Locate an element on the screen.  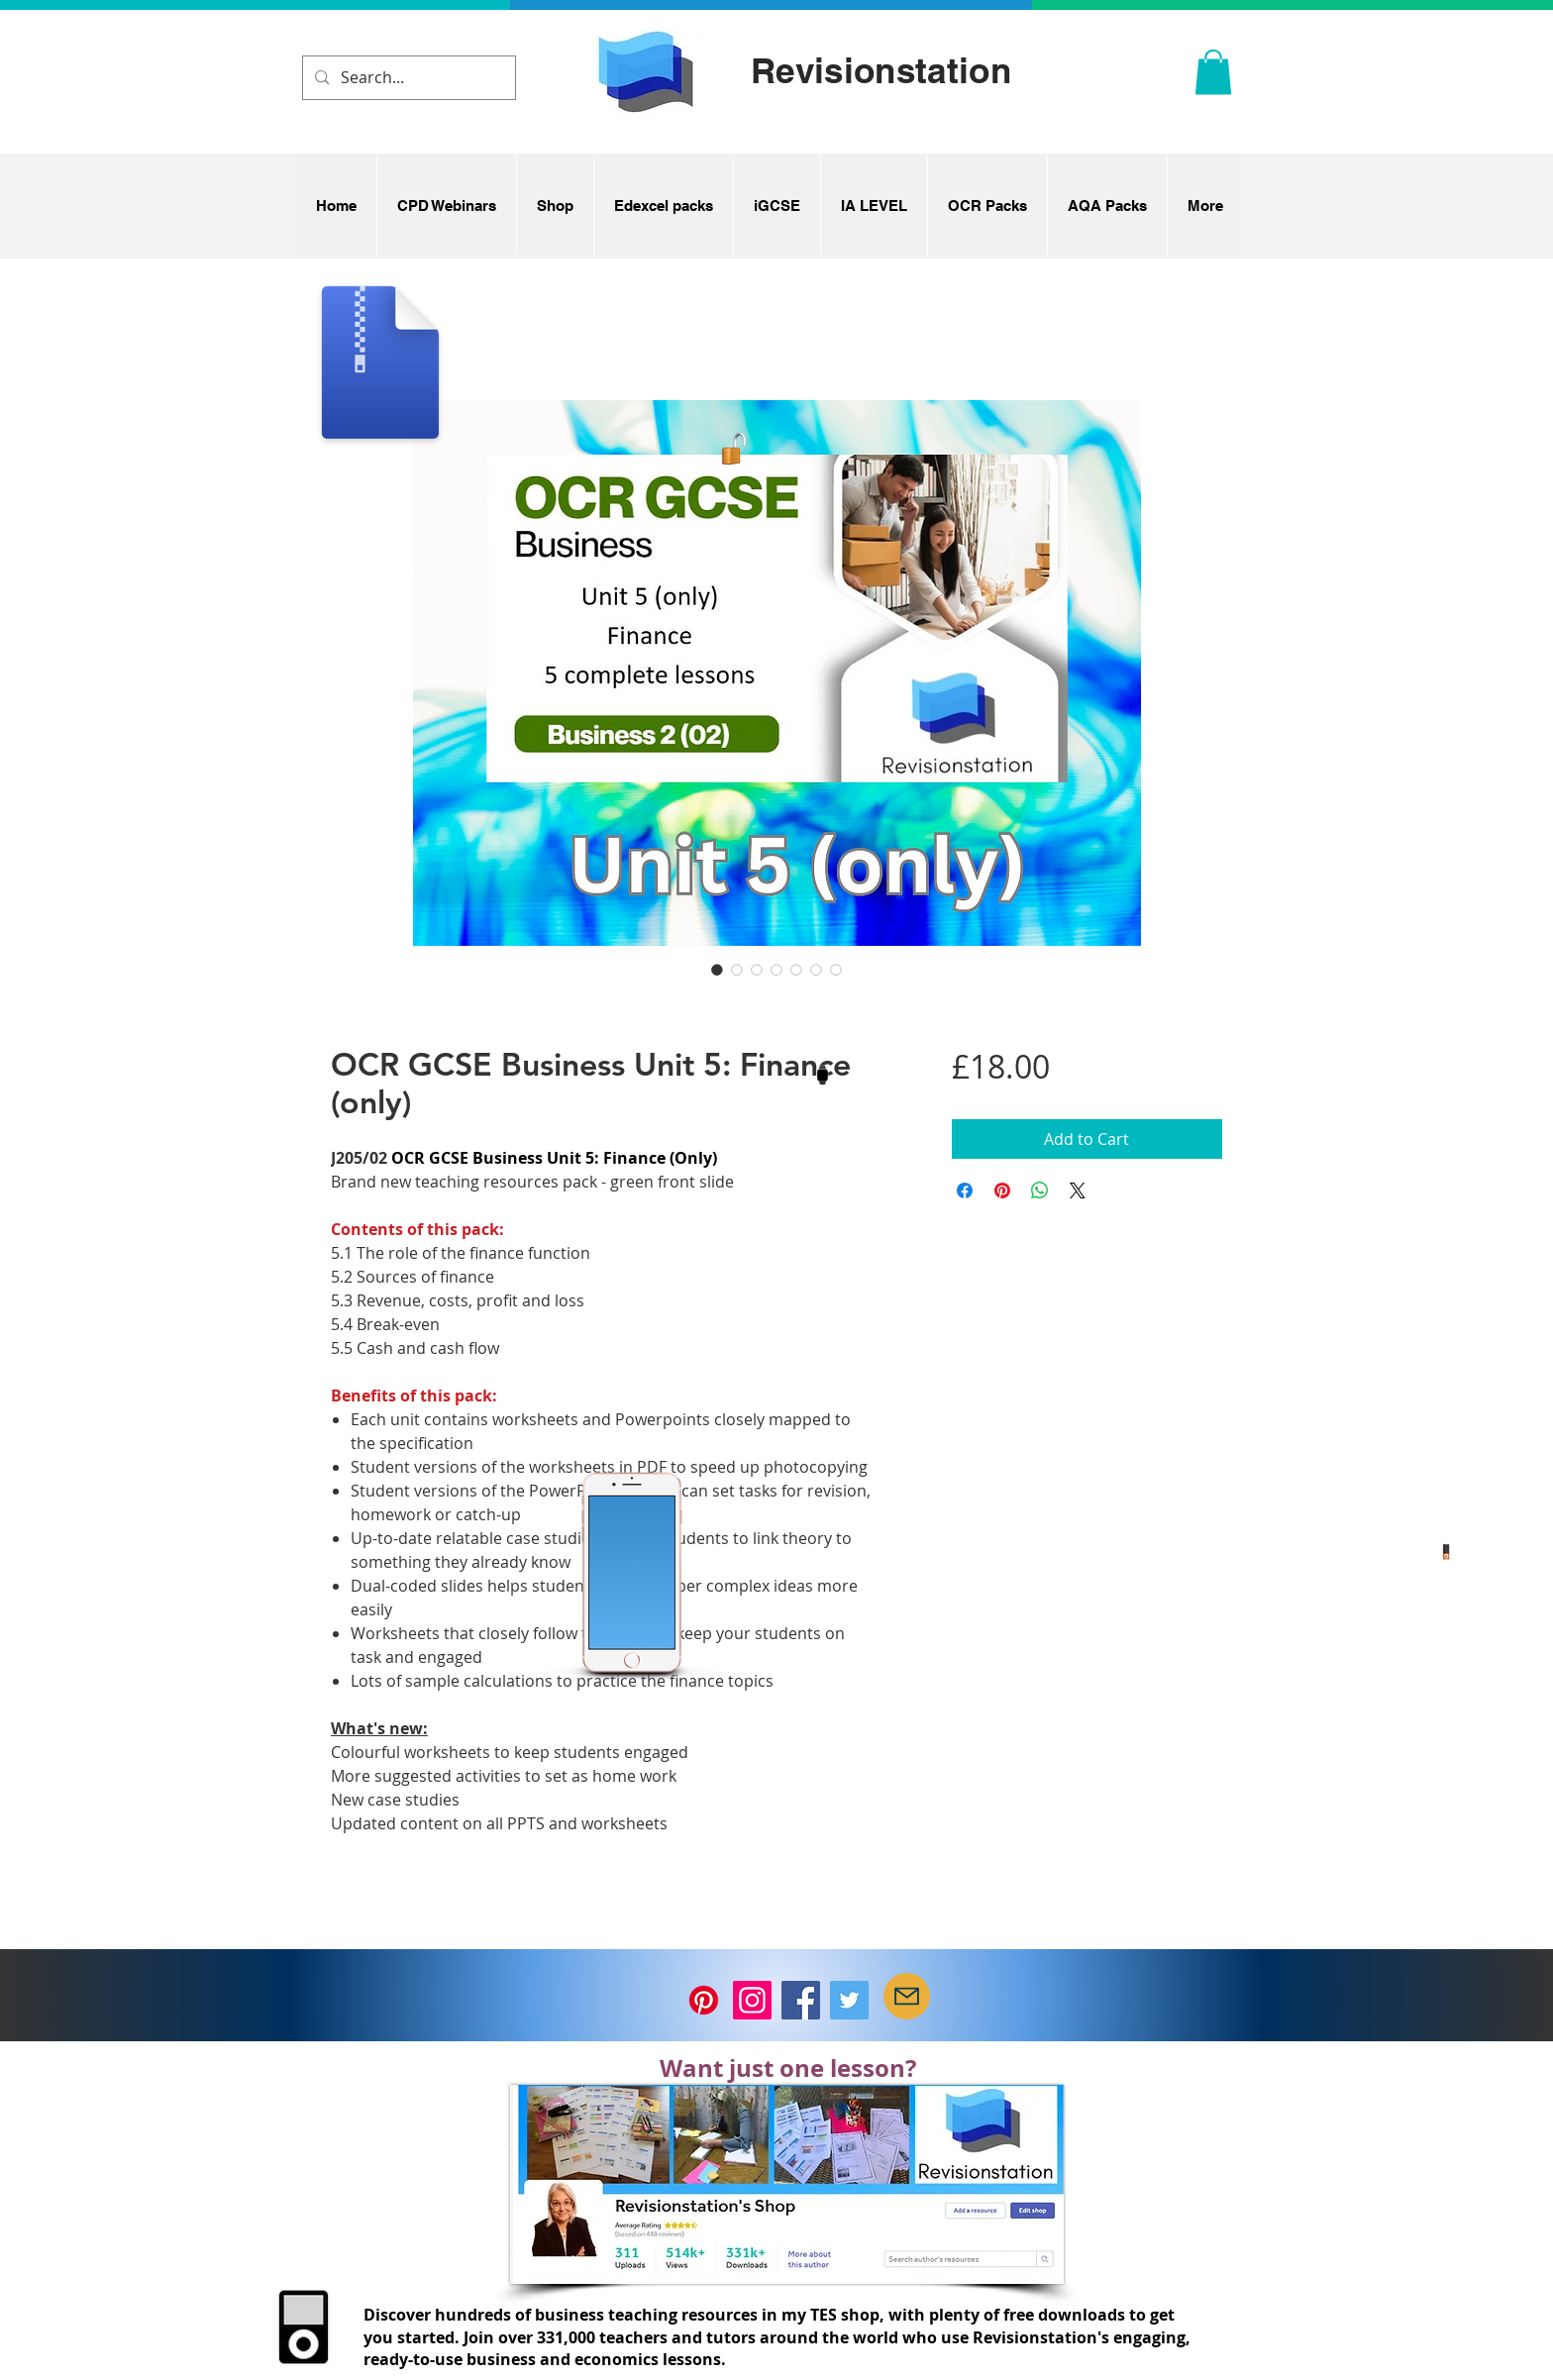
iPod nano device connected is located at coordinates (1446, 1552).